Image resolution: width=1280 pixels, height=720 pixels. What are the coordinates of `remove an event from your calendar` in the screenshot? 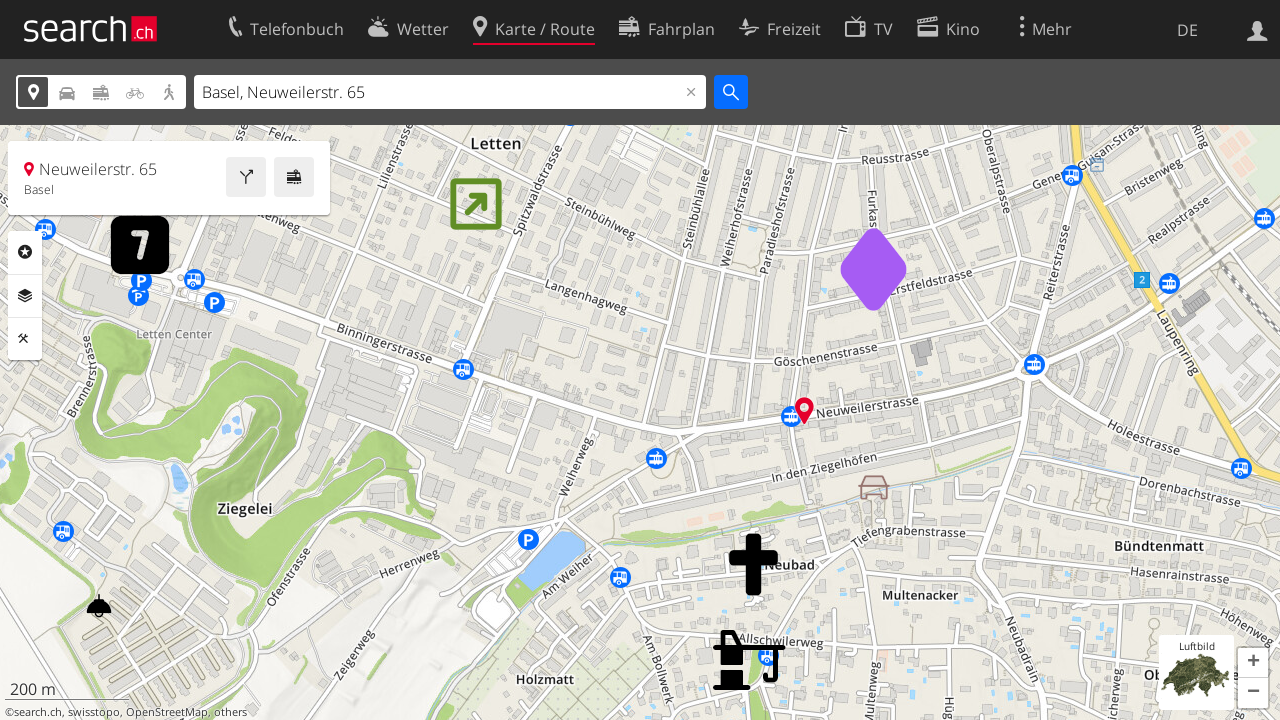 It's located at (1097, 165).